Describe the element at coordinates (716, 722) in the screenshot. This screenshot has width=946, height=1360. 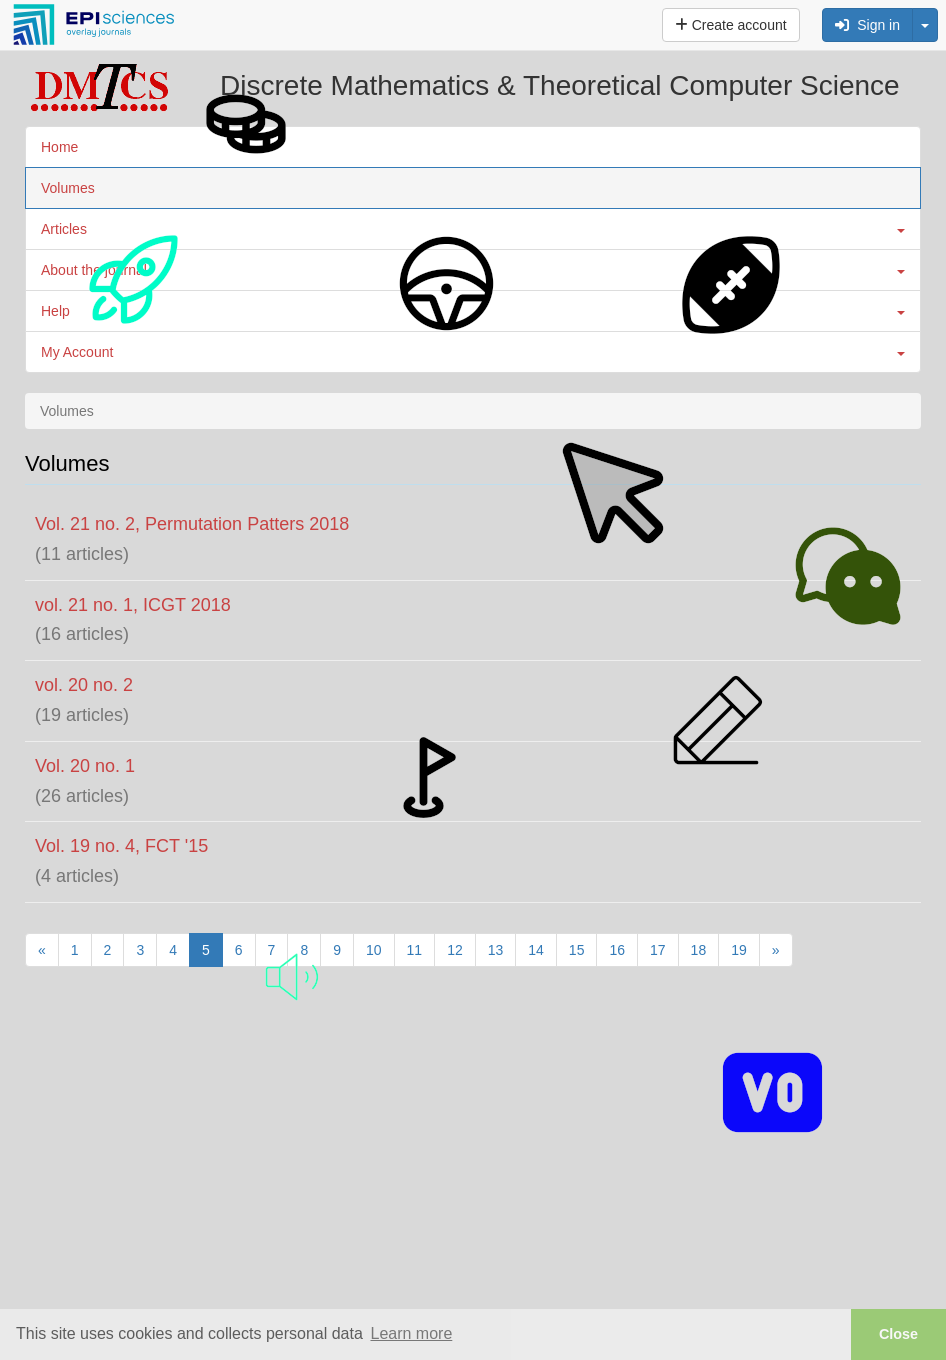
I see `edit text or content` at that location.